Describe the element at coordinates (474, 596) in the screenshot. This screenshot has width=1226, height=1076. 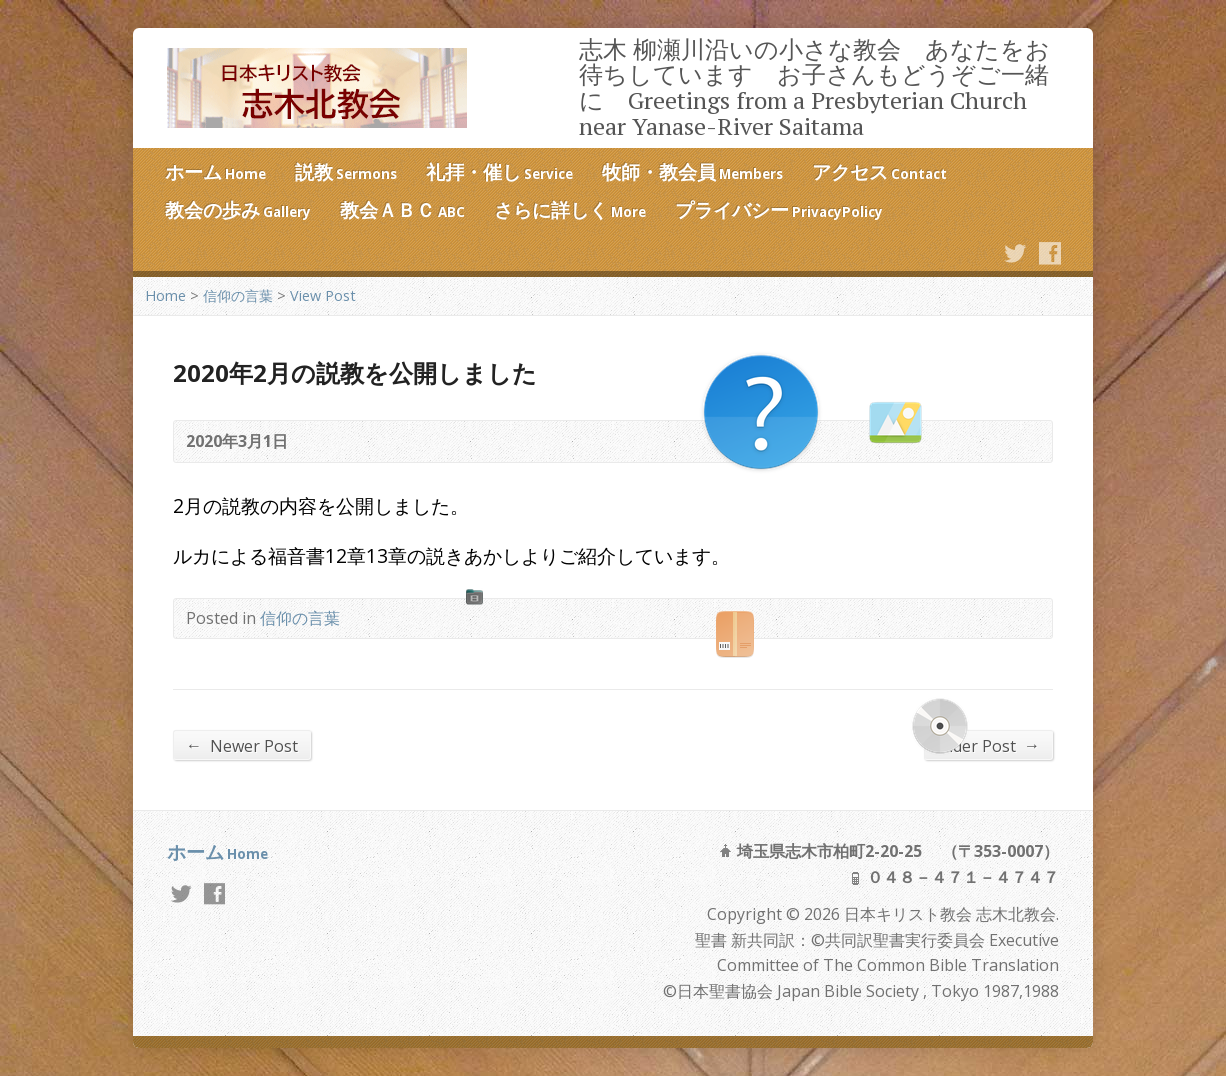
I see `open videos folder` at that location.